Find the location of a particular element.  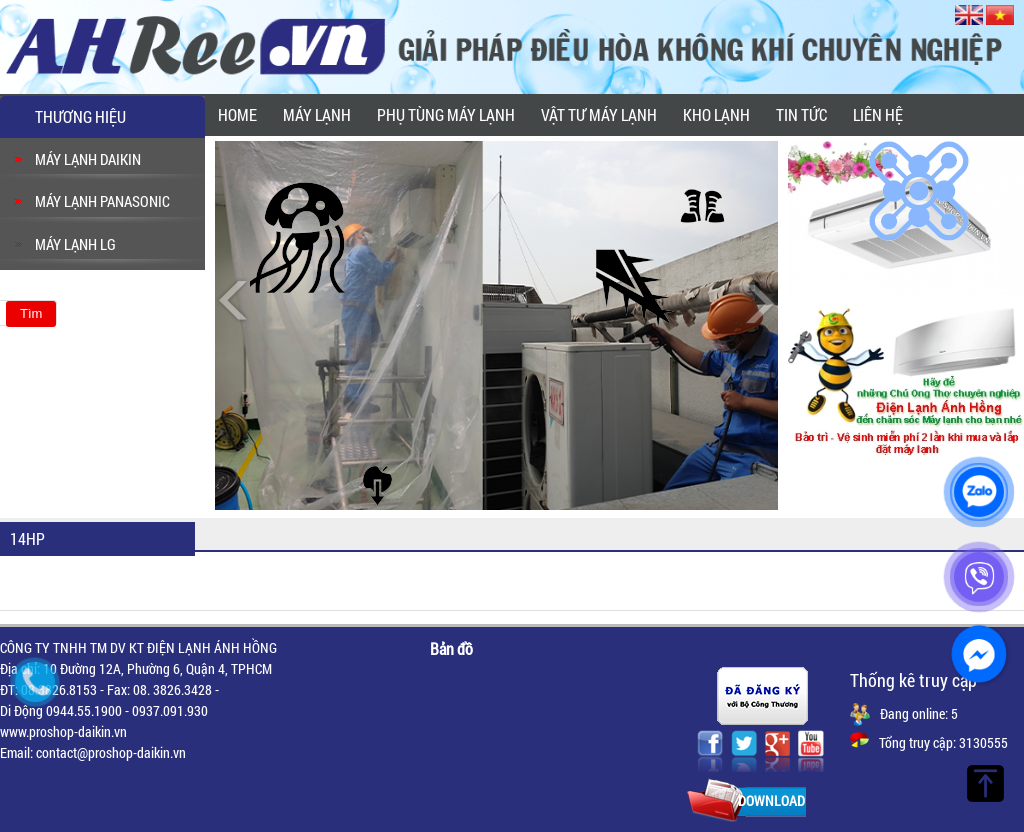

a network or connected nodes icon is located at coordinates (919, 191).